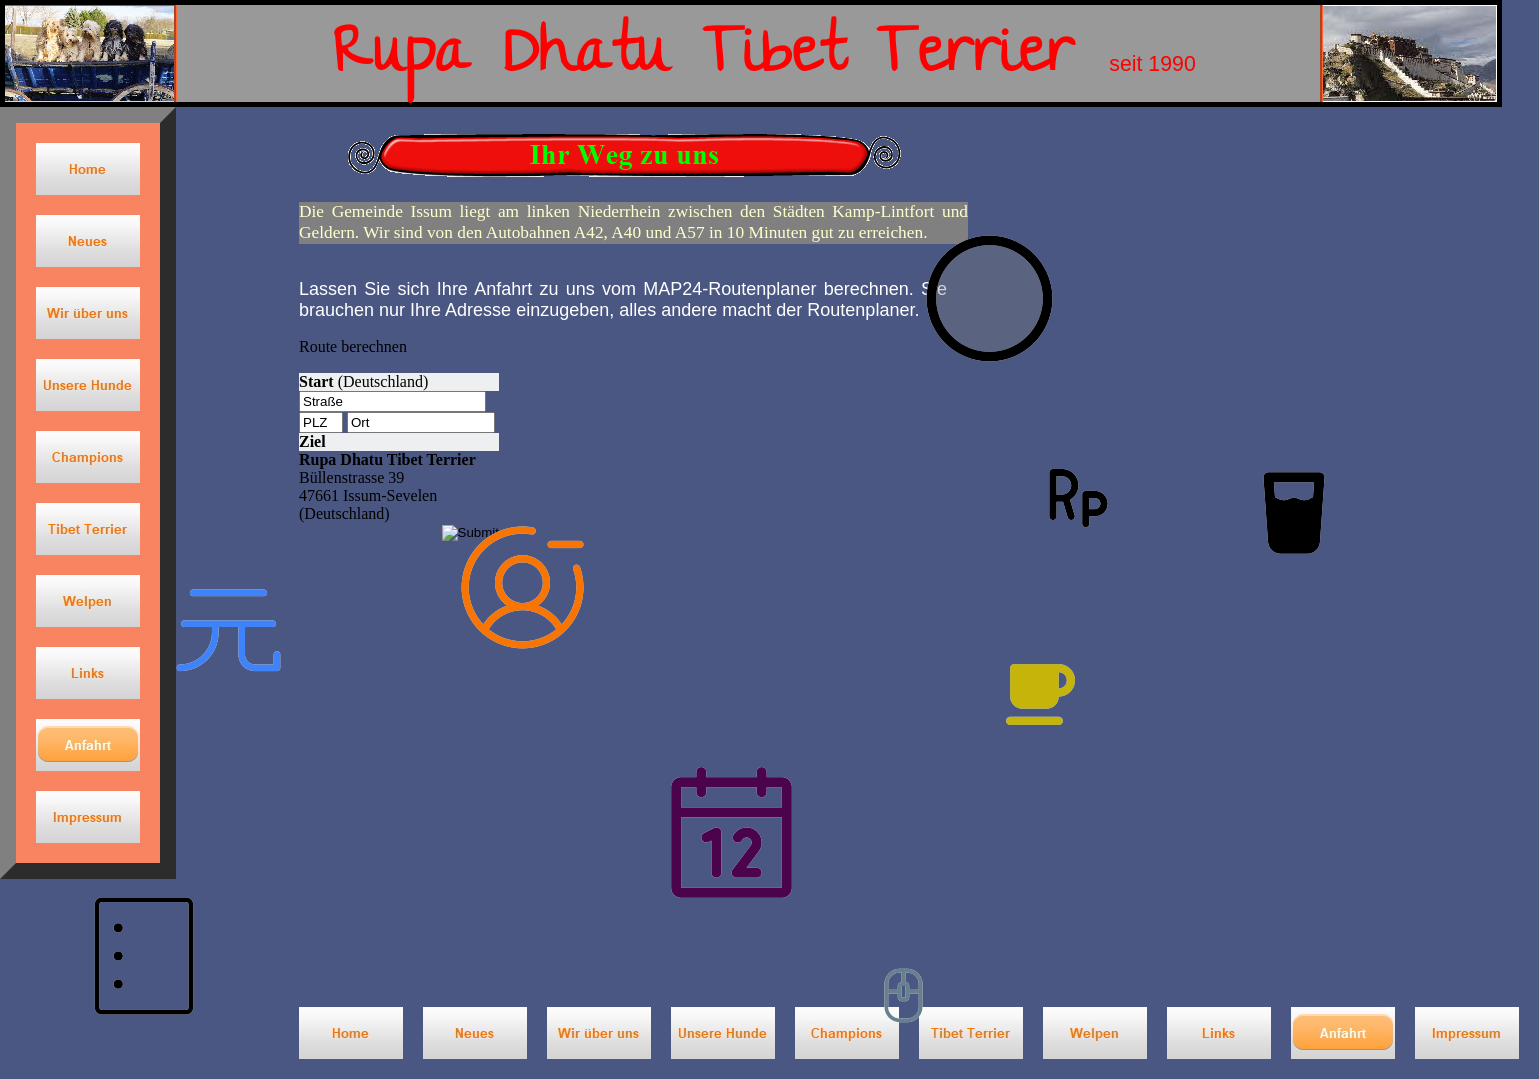 The width and height of the screenshot is (1539, 1079). Describe the element at coordinates (1294, 513) in the screenshot. I see `track your water intake` at that location.